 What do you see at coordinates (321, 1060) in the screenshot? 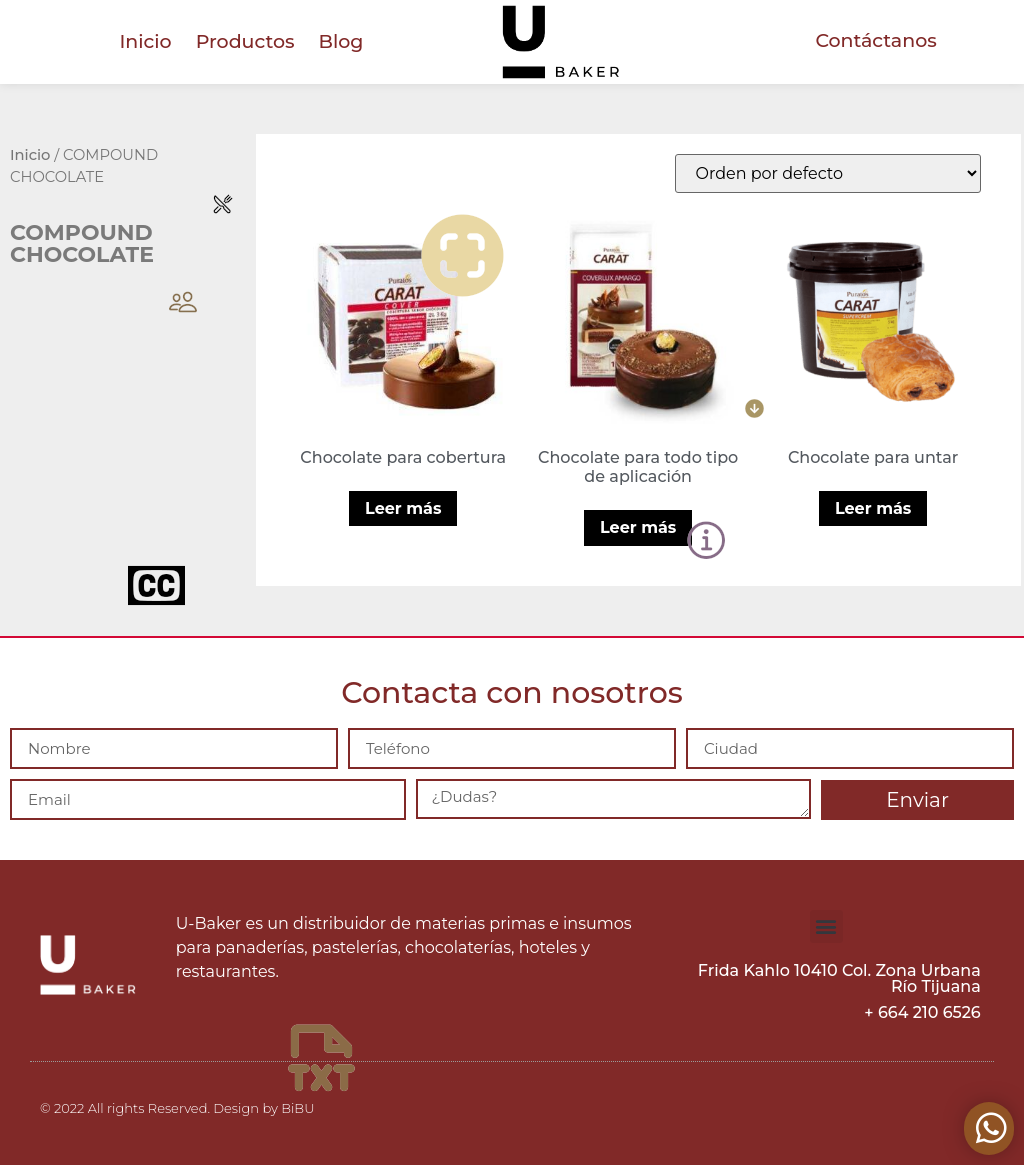
I see `open a text file` at bounding box center [321, 1060].